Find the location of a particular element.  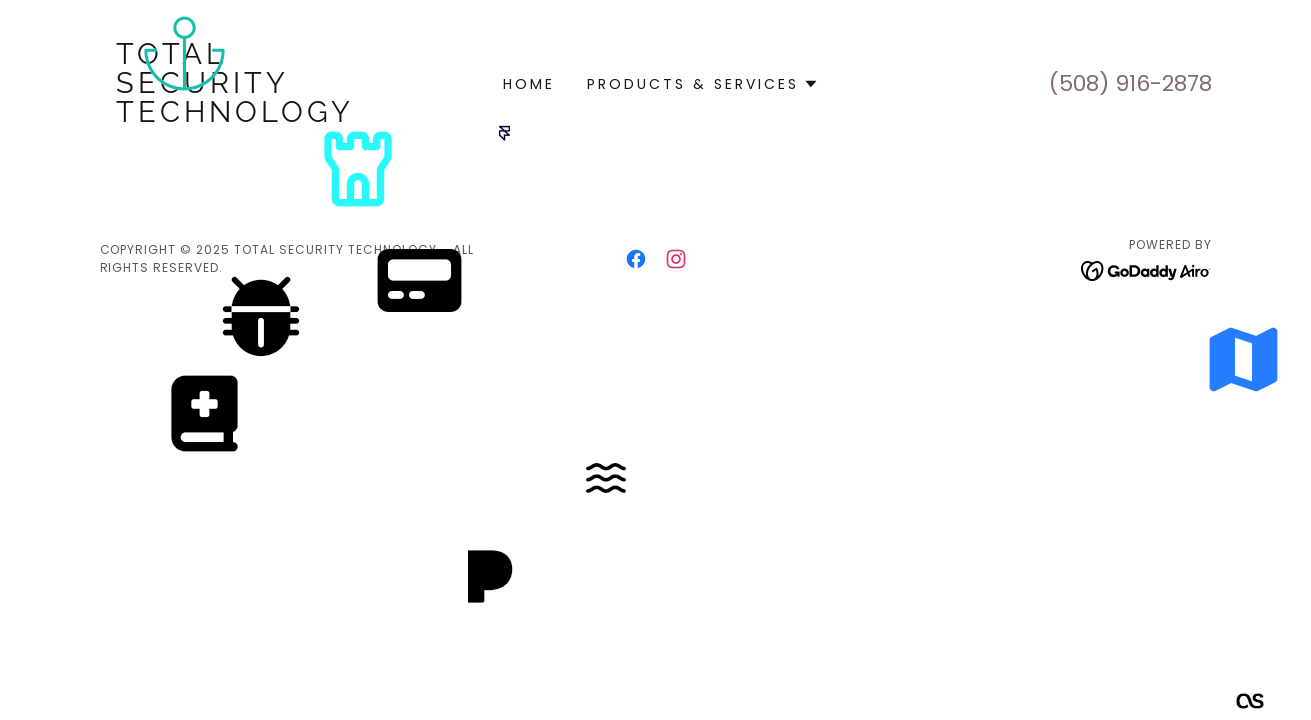

open Last.fm app is located at coordinates (1250, 701).